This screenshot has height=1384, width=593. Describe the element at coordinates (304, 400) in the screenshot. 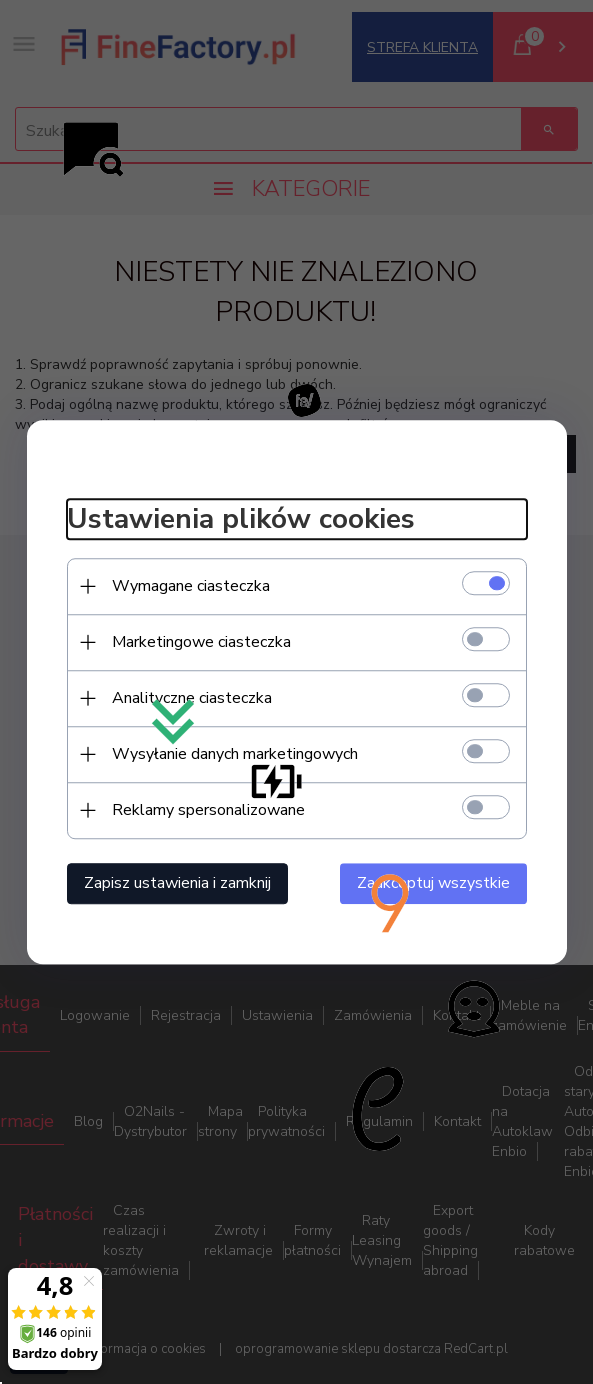

I see `open fathom analytics dashboard` at that location.